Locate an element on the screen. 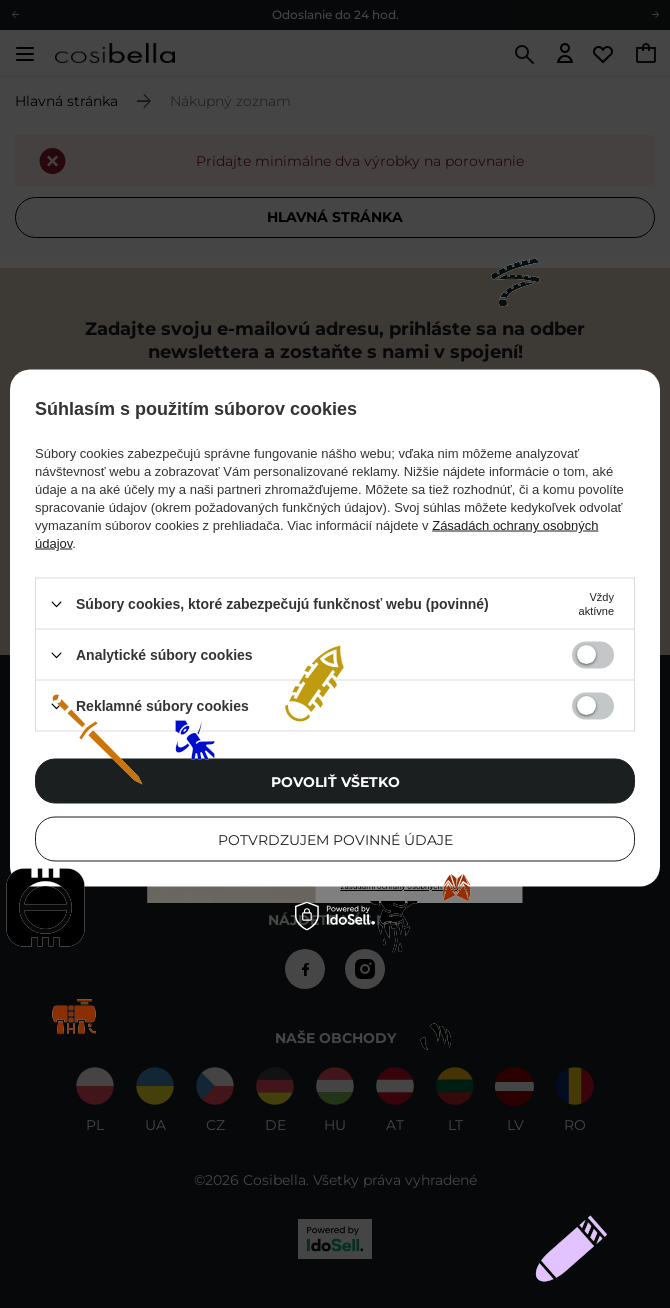  play a fortune teller or paper folding game is located at coordinates (456, 887).